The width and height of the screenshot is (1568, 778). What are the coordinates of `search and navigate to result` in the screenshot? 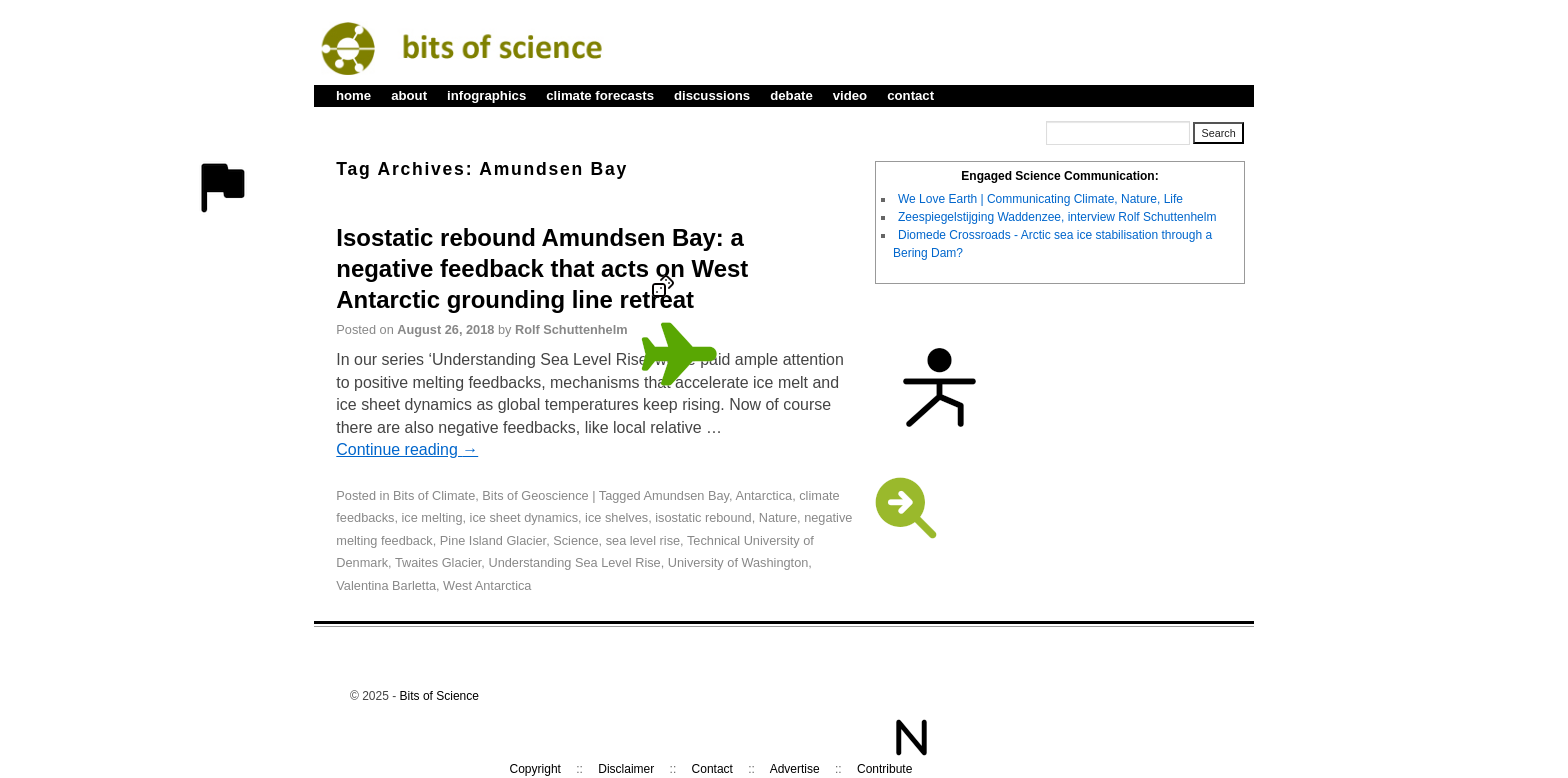 It's located at (906, 508).